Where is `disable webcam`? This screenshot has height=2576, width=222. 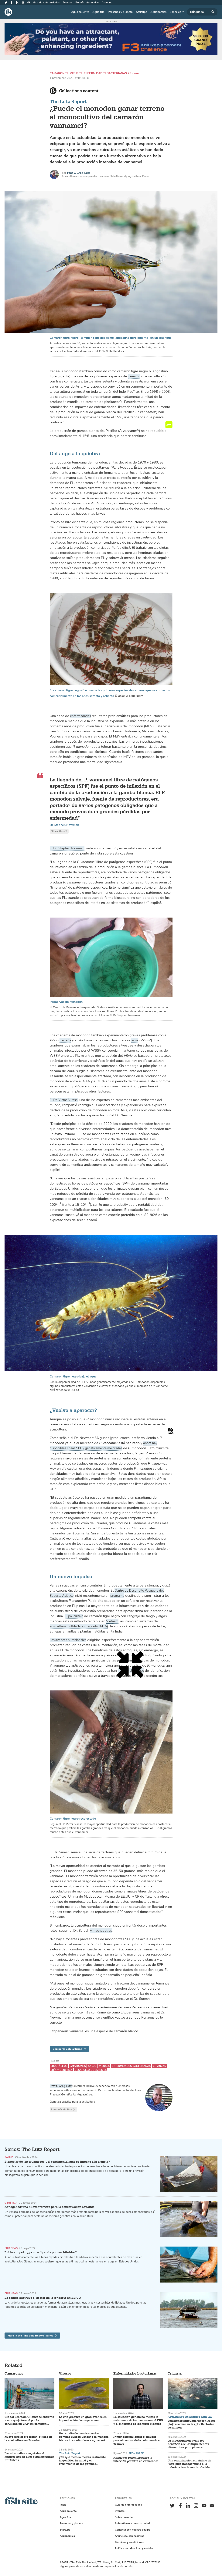 disable webcam is located at coordinates (170, 1431).